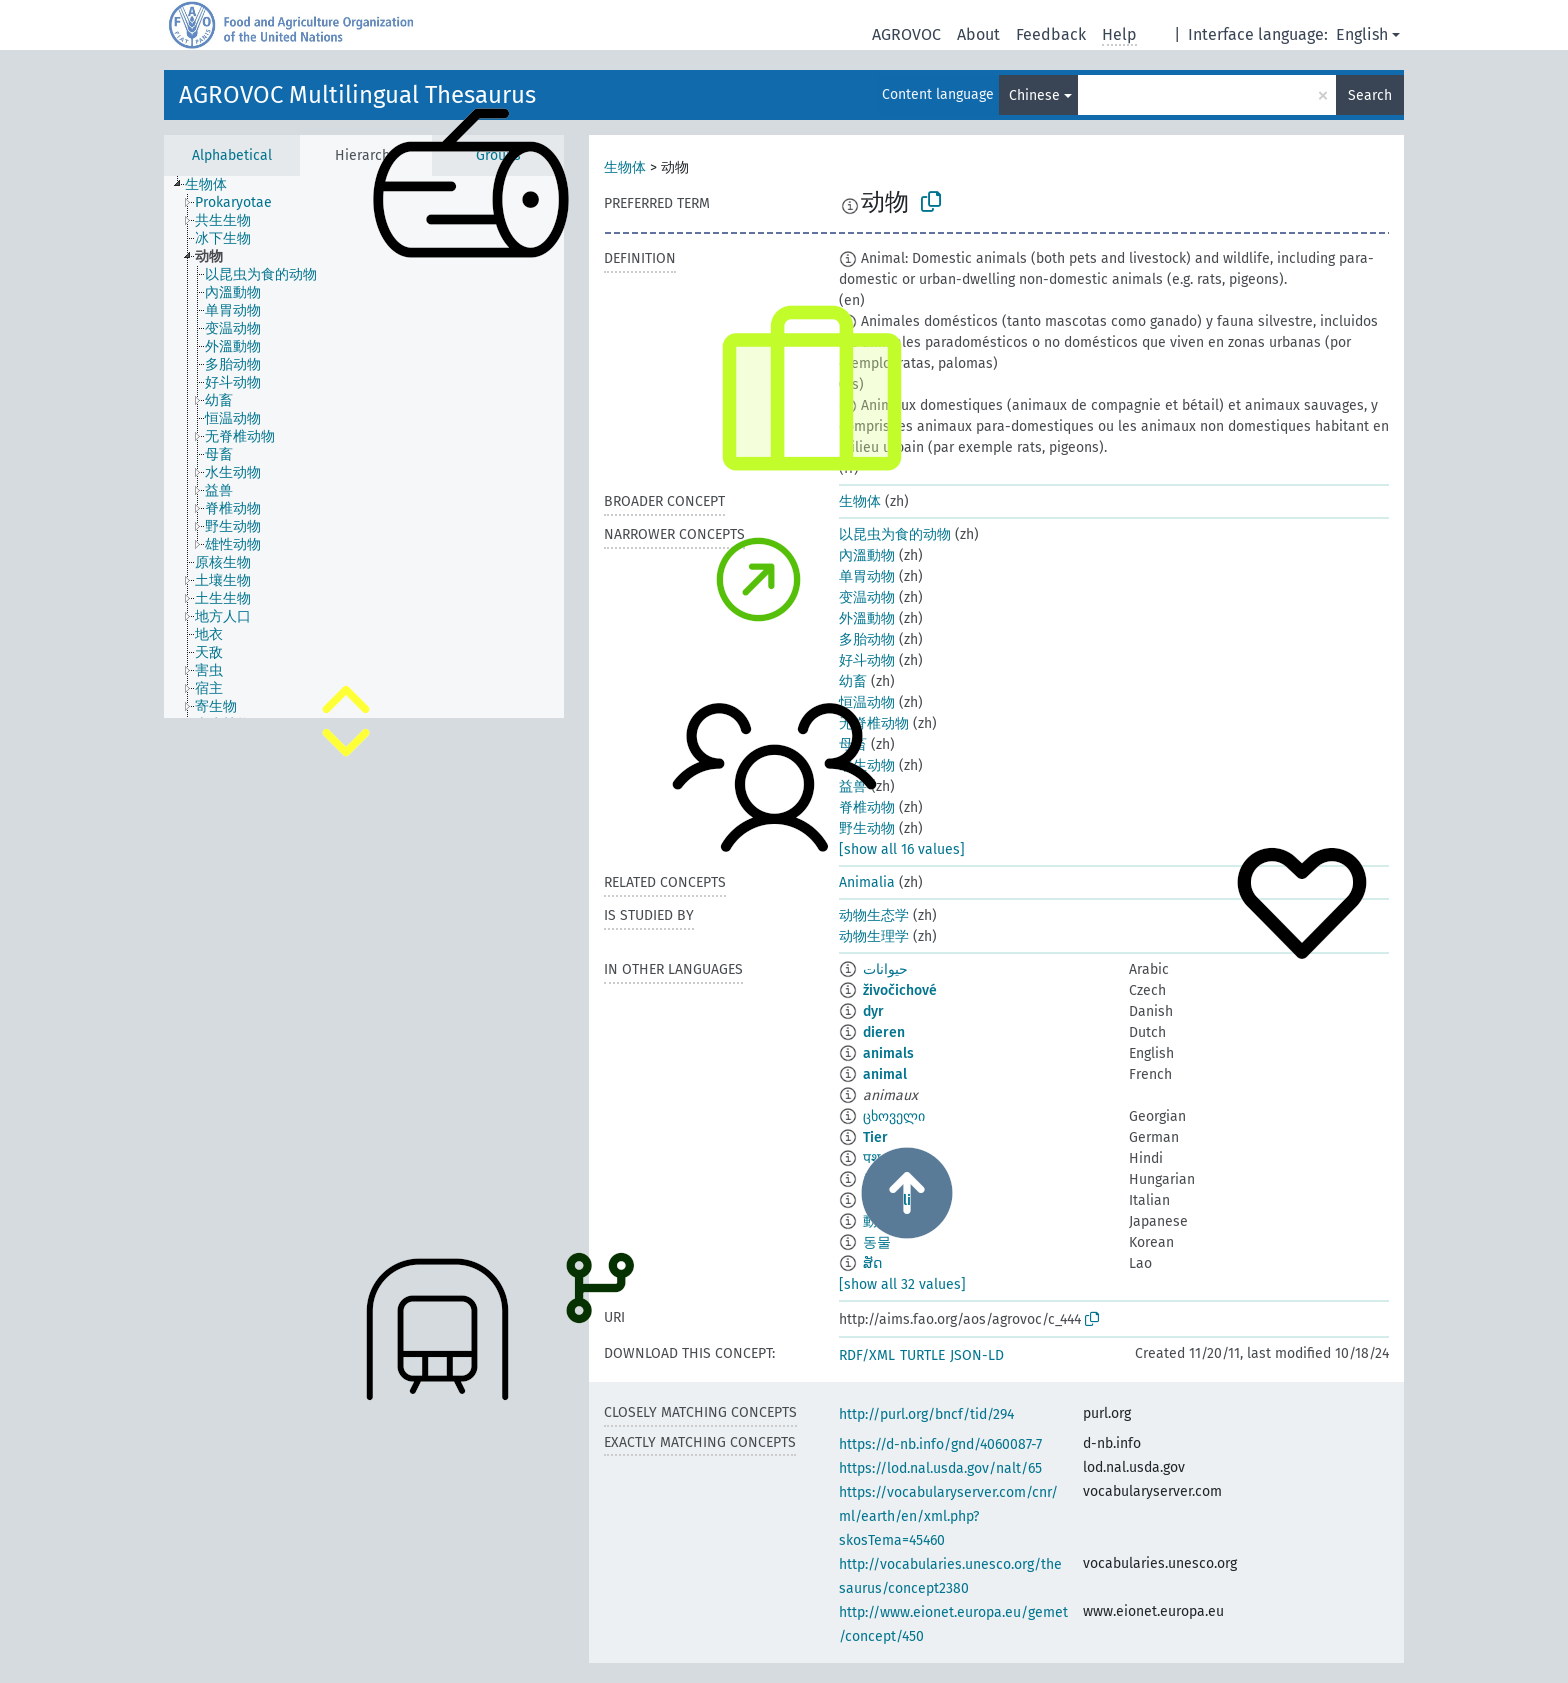  What do you see at coordinates (471, 193) in the screenshot?
I see `view activity log or history` at bounding box center [471, 193].